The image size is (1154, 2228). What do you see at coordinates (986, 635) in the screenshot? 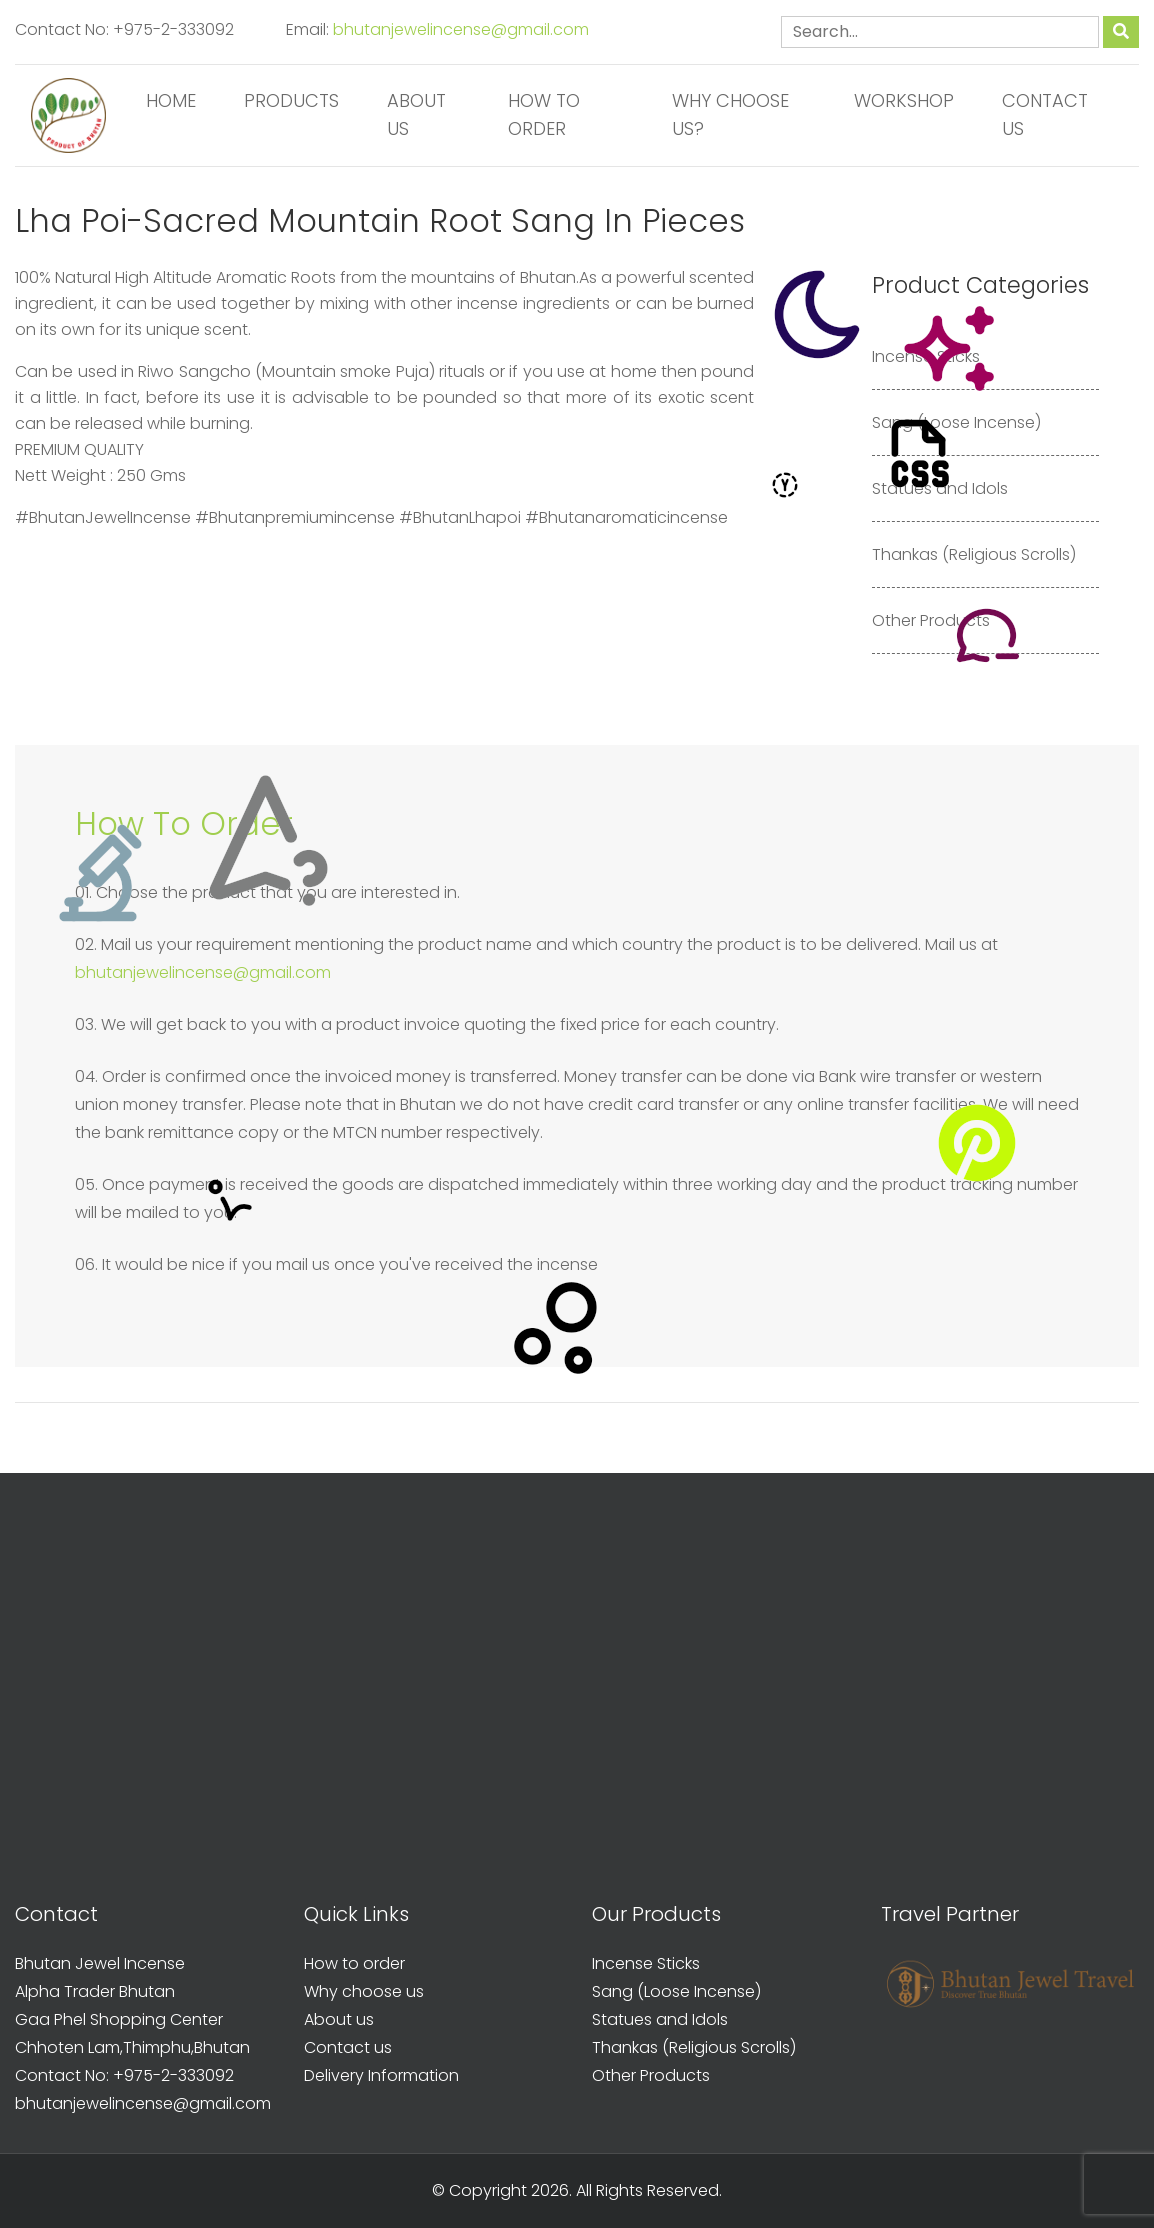
I see `remove a message or conversation` at bounding box center [986, 635].